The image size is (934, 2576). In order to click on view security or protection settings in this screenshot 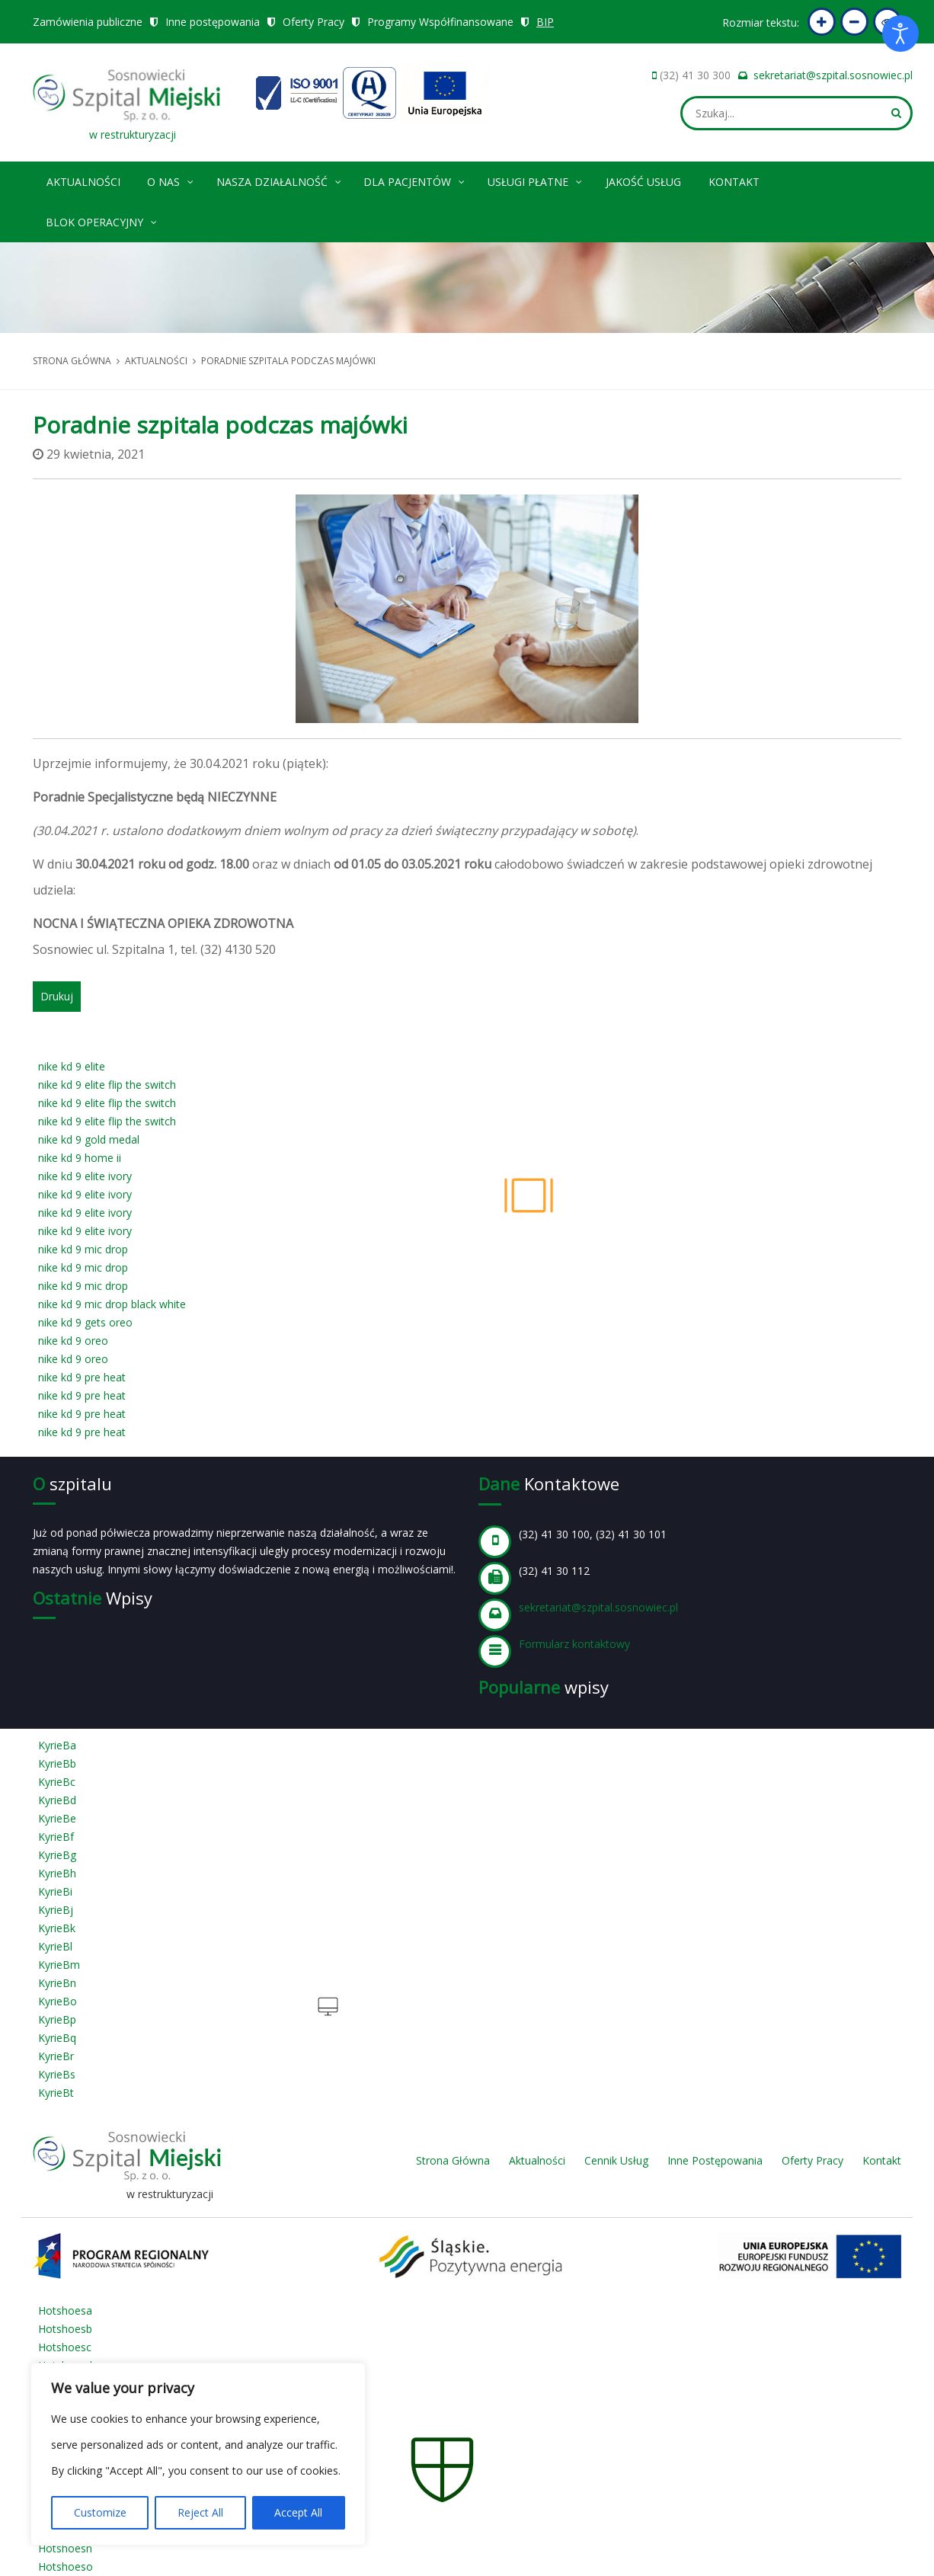, I will do `click(442, 2466)`.